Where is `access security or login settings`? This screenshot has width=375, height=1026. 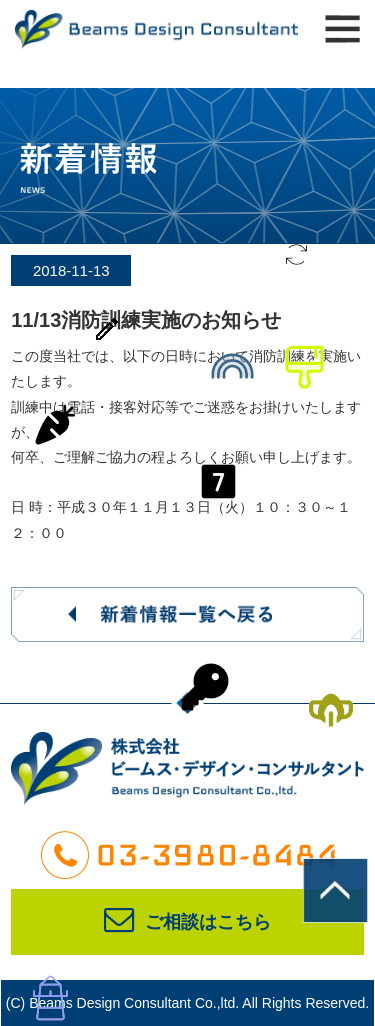
access security or login settings is located at coordinates (204, 688).